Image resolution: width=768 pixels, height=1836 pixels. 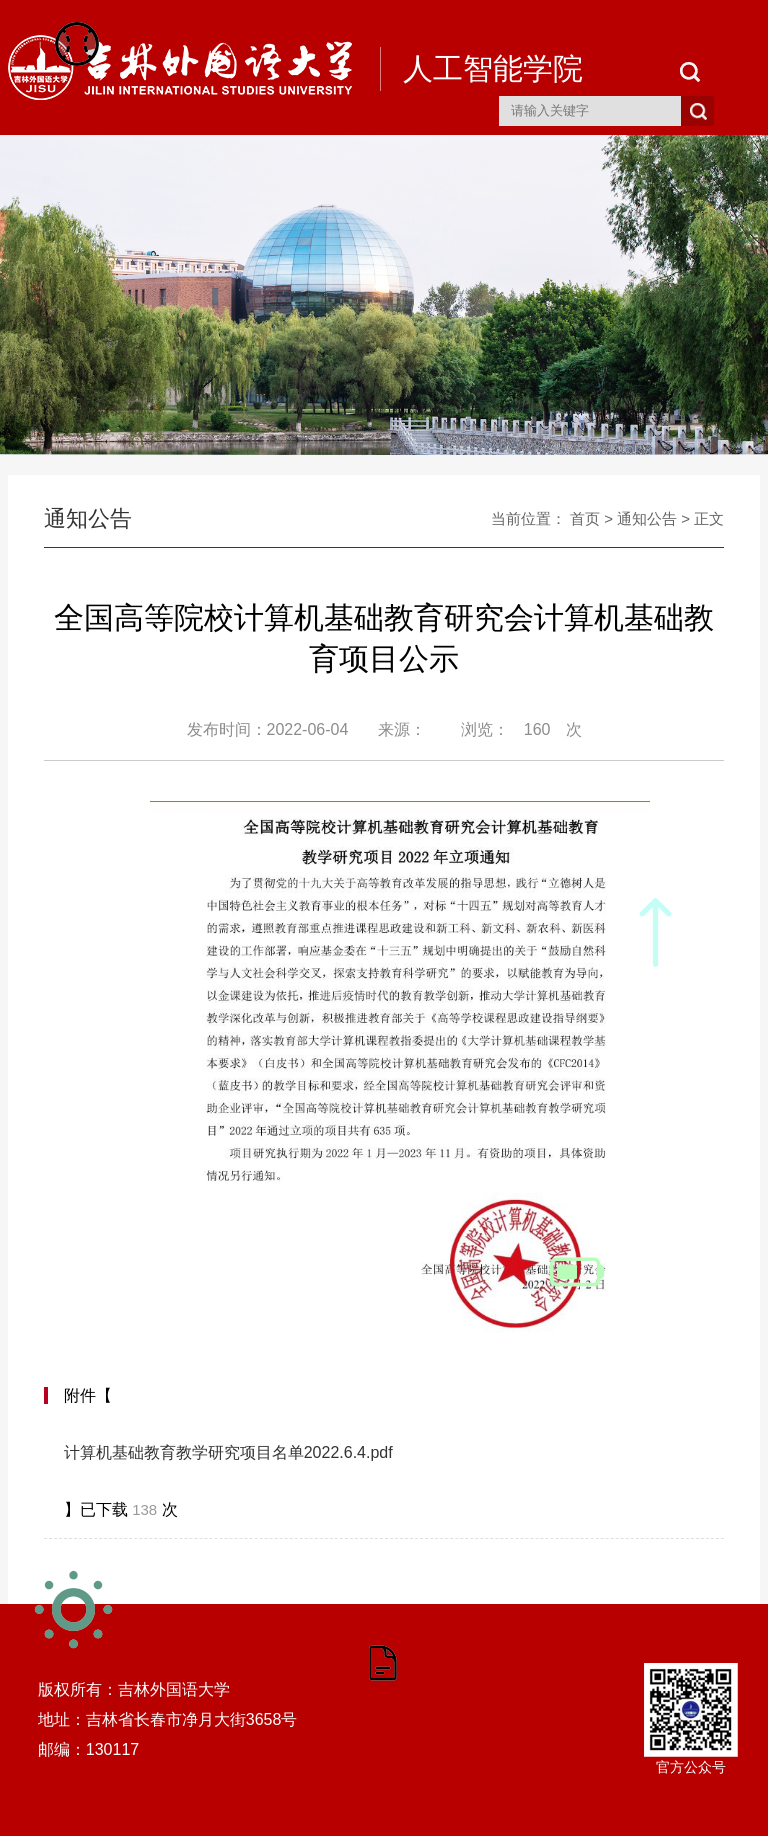 What do you see at coordinates (655, 932) in the screenshot?
I see `scroll to top of page` at bounding box center [655, 932].